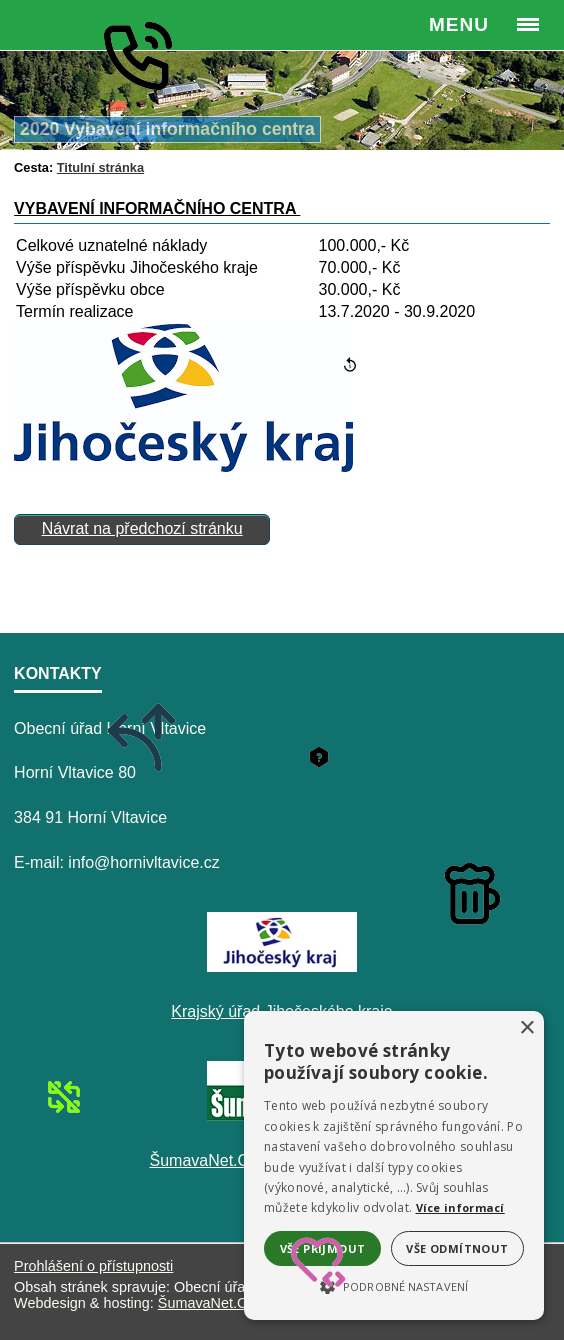 This screenshot has height=1340, width=564. What do you see at coordinates (350, 365) in the screenshot?
I see `skip back 5 seconds in playback` at bounding box center [350, 365].